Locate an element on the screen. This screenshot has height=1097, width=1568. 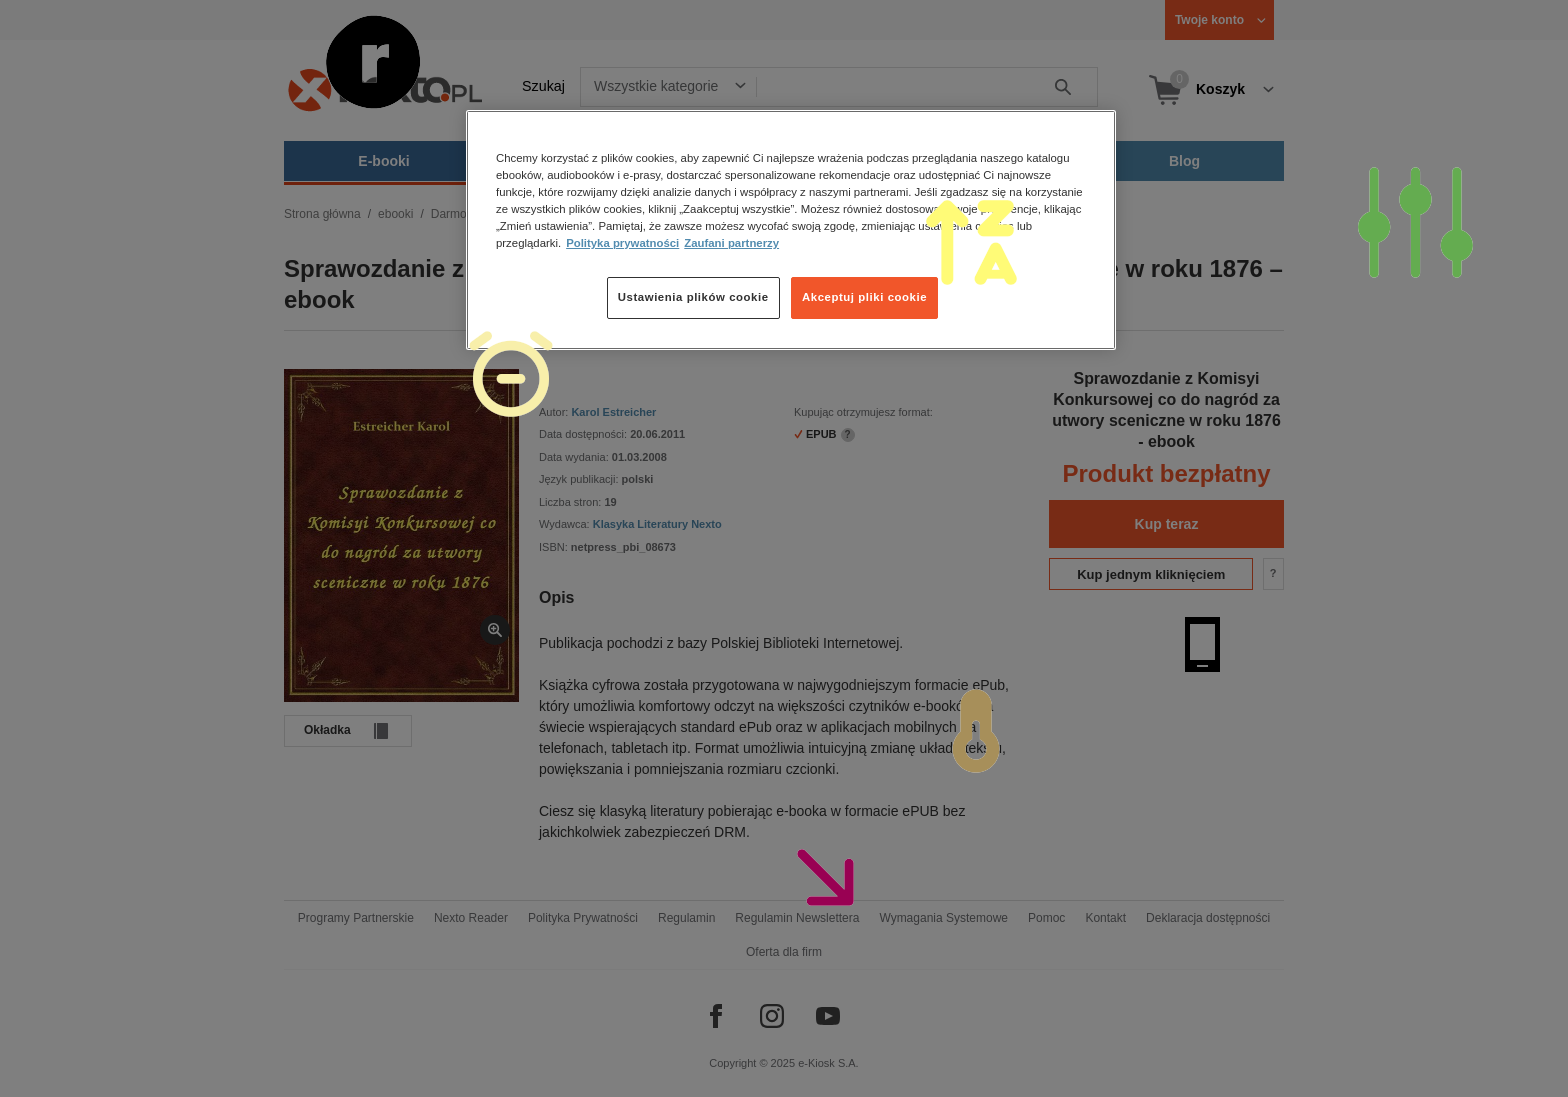
remove or delete an alarm is located at coordinates (511, 374).